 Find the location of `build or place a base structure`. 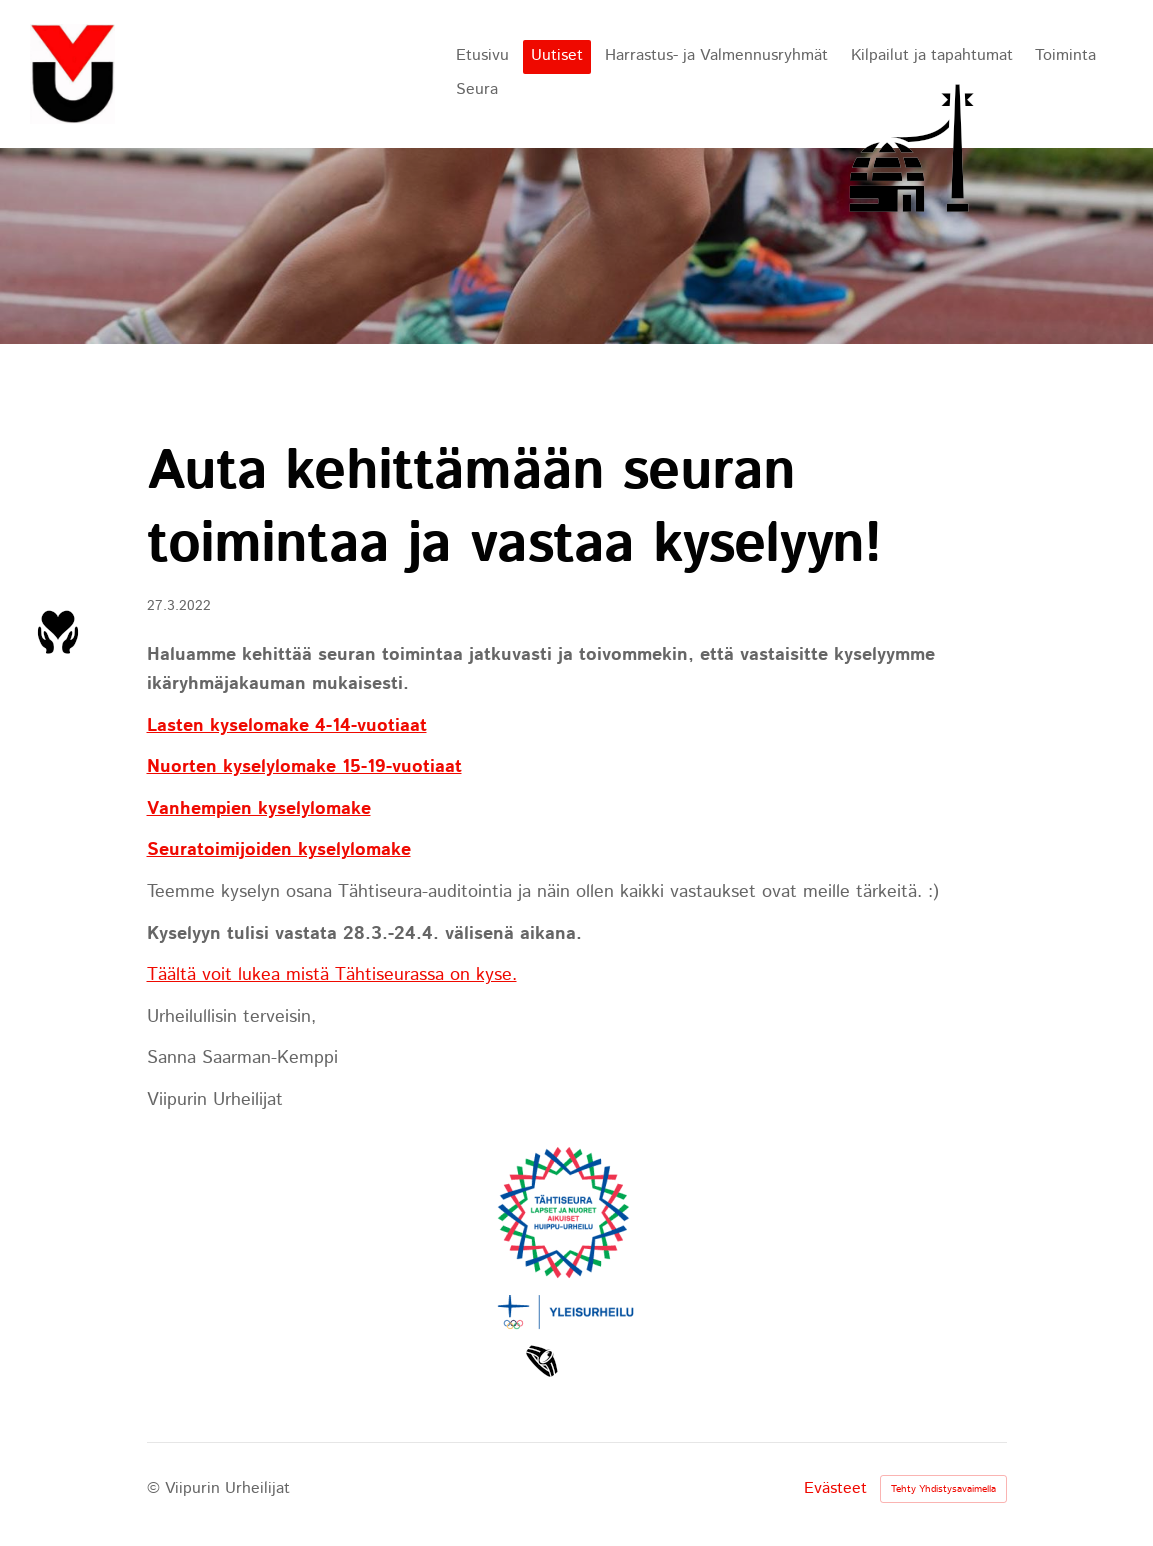

build or place a base structure is located at coordinates (913, 146).